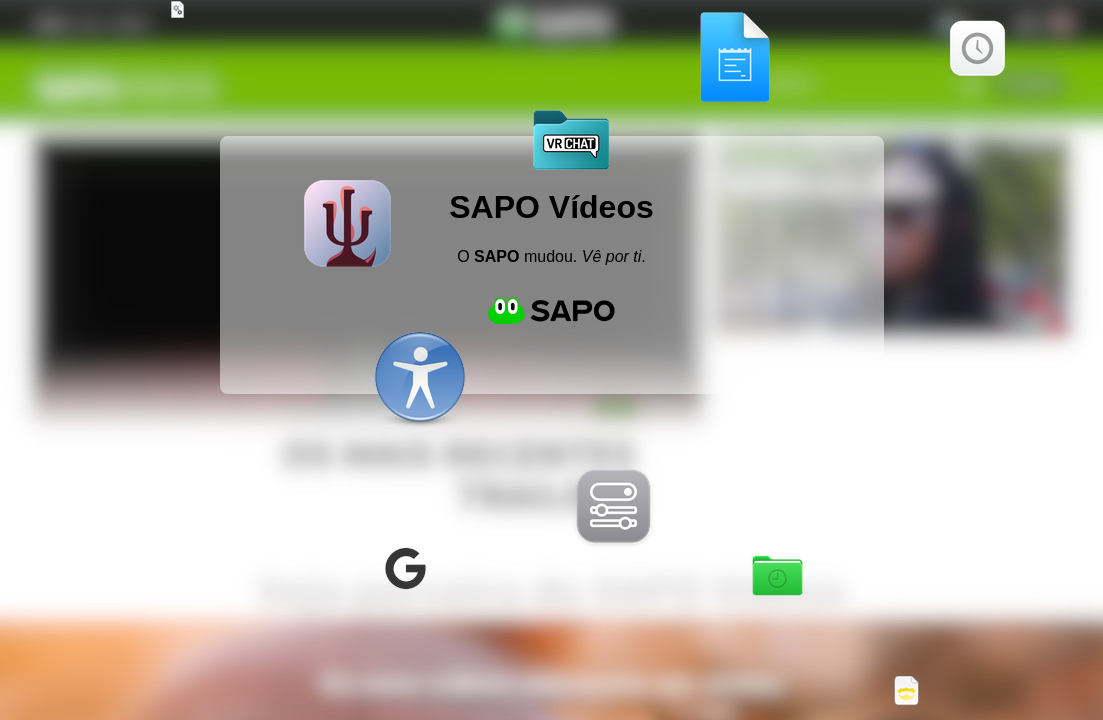 This screenshot has width=1103, height=720. What do you see at coordinates (977, 48) in the screenshot?
I see `image is loading or processing` at bounding box center [977, 48].